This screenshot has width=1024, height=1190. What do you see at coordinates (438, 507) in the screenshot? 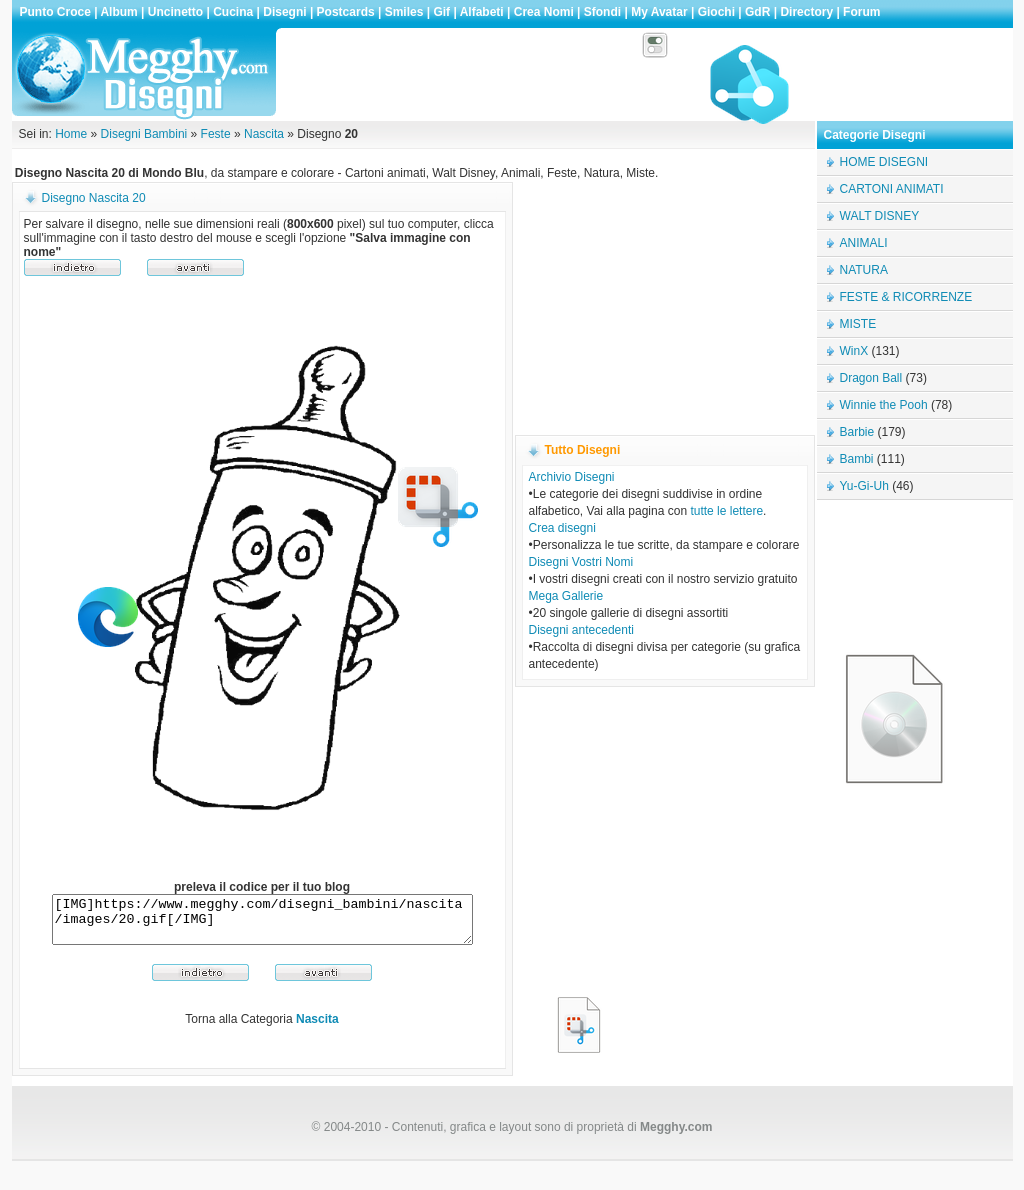
I see `open snipping tool to capture a screenshot` at bounding box center [438, 507].